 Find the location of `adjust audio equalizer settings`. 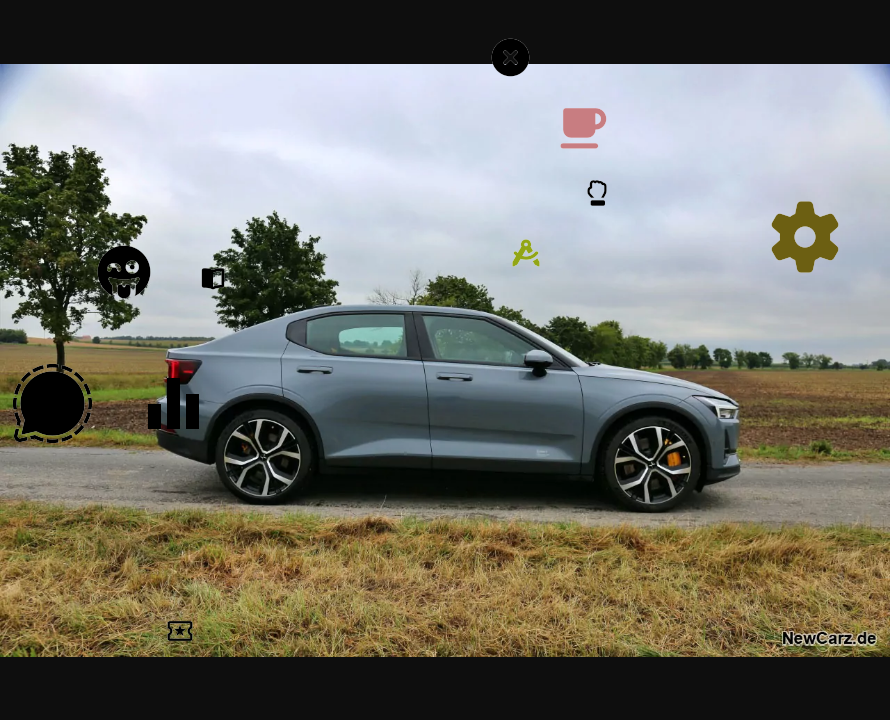

adjust audio equalizer settings is located at coordinates (173, 403).